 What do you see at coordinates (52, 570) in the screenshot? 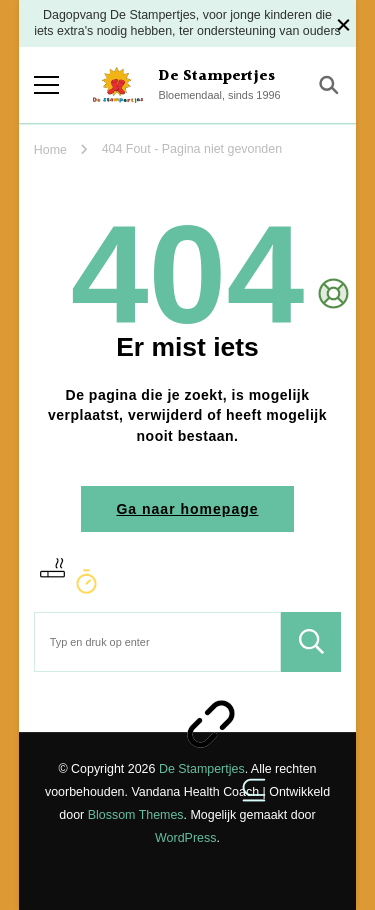
I see `indicates a designated smoking area` at bounding box center [52, 570].